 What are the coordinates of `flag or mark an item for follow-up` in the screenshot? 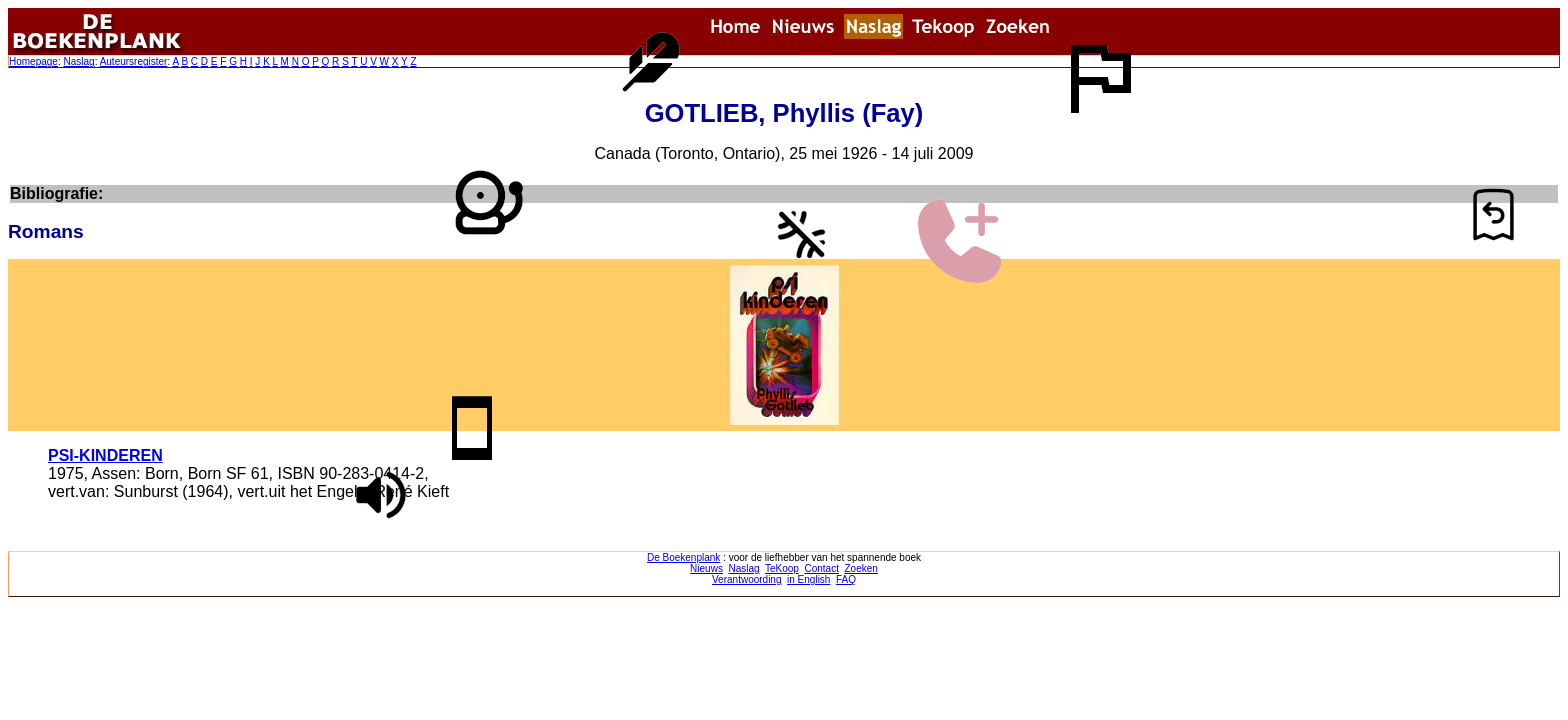 It's located at (1099, 77).